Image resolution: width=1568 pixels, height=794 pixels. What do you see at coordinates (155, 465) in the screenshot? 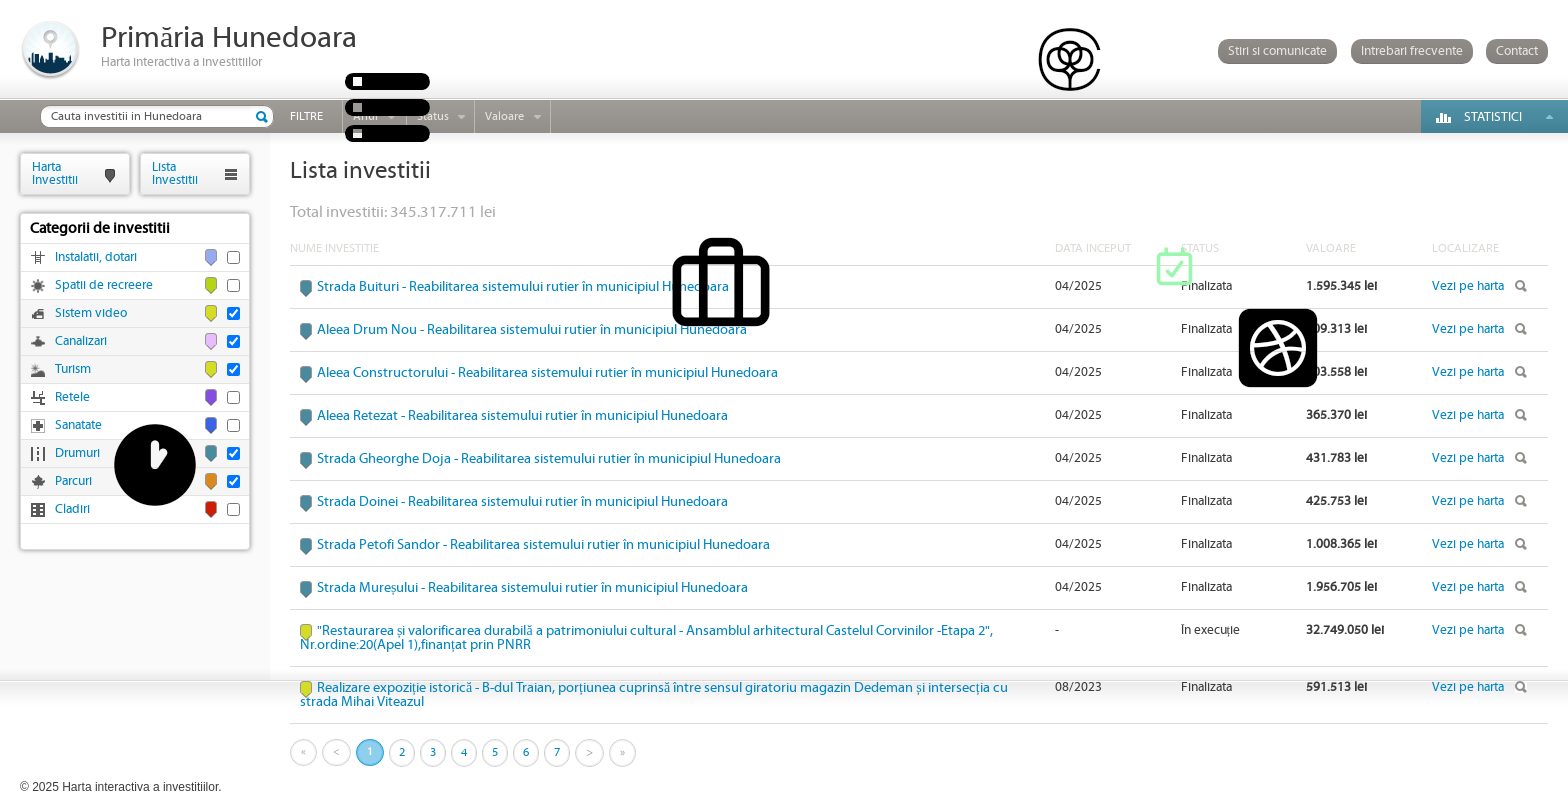
I see `indicates the current time is 1 o'clock` at bounding box center [155, 465].